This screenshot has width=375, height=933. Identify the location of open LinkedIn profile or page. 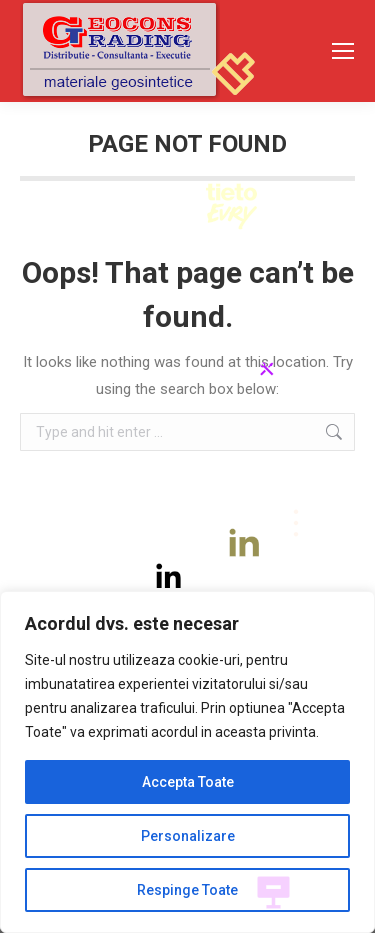
(243, 542).